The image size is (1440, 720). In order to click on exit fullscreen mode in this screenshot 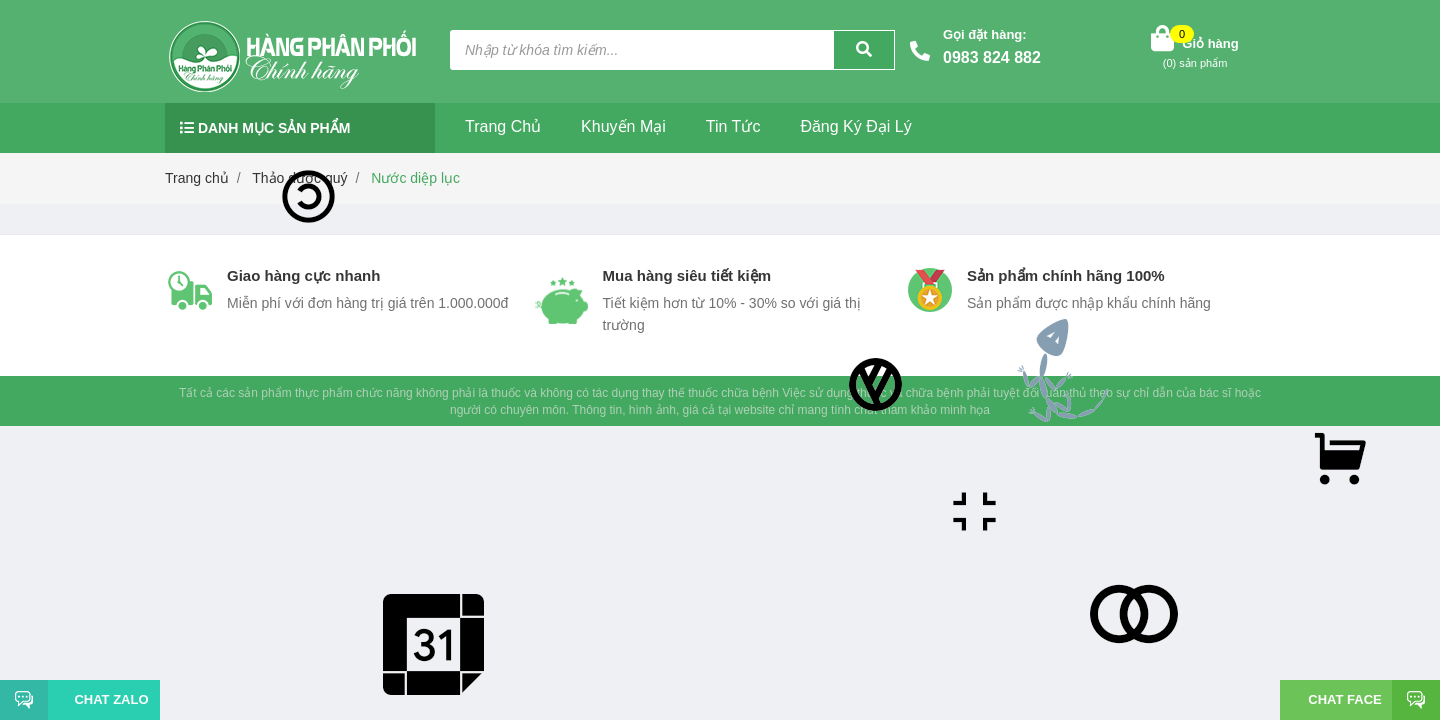, I will do `click(974, 511)`.